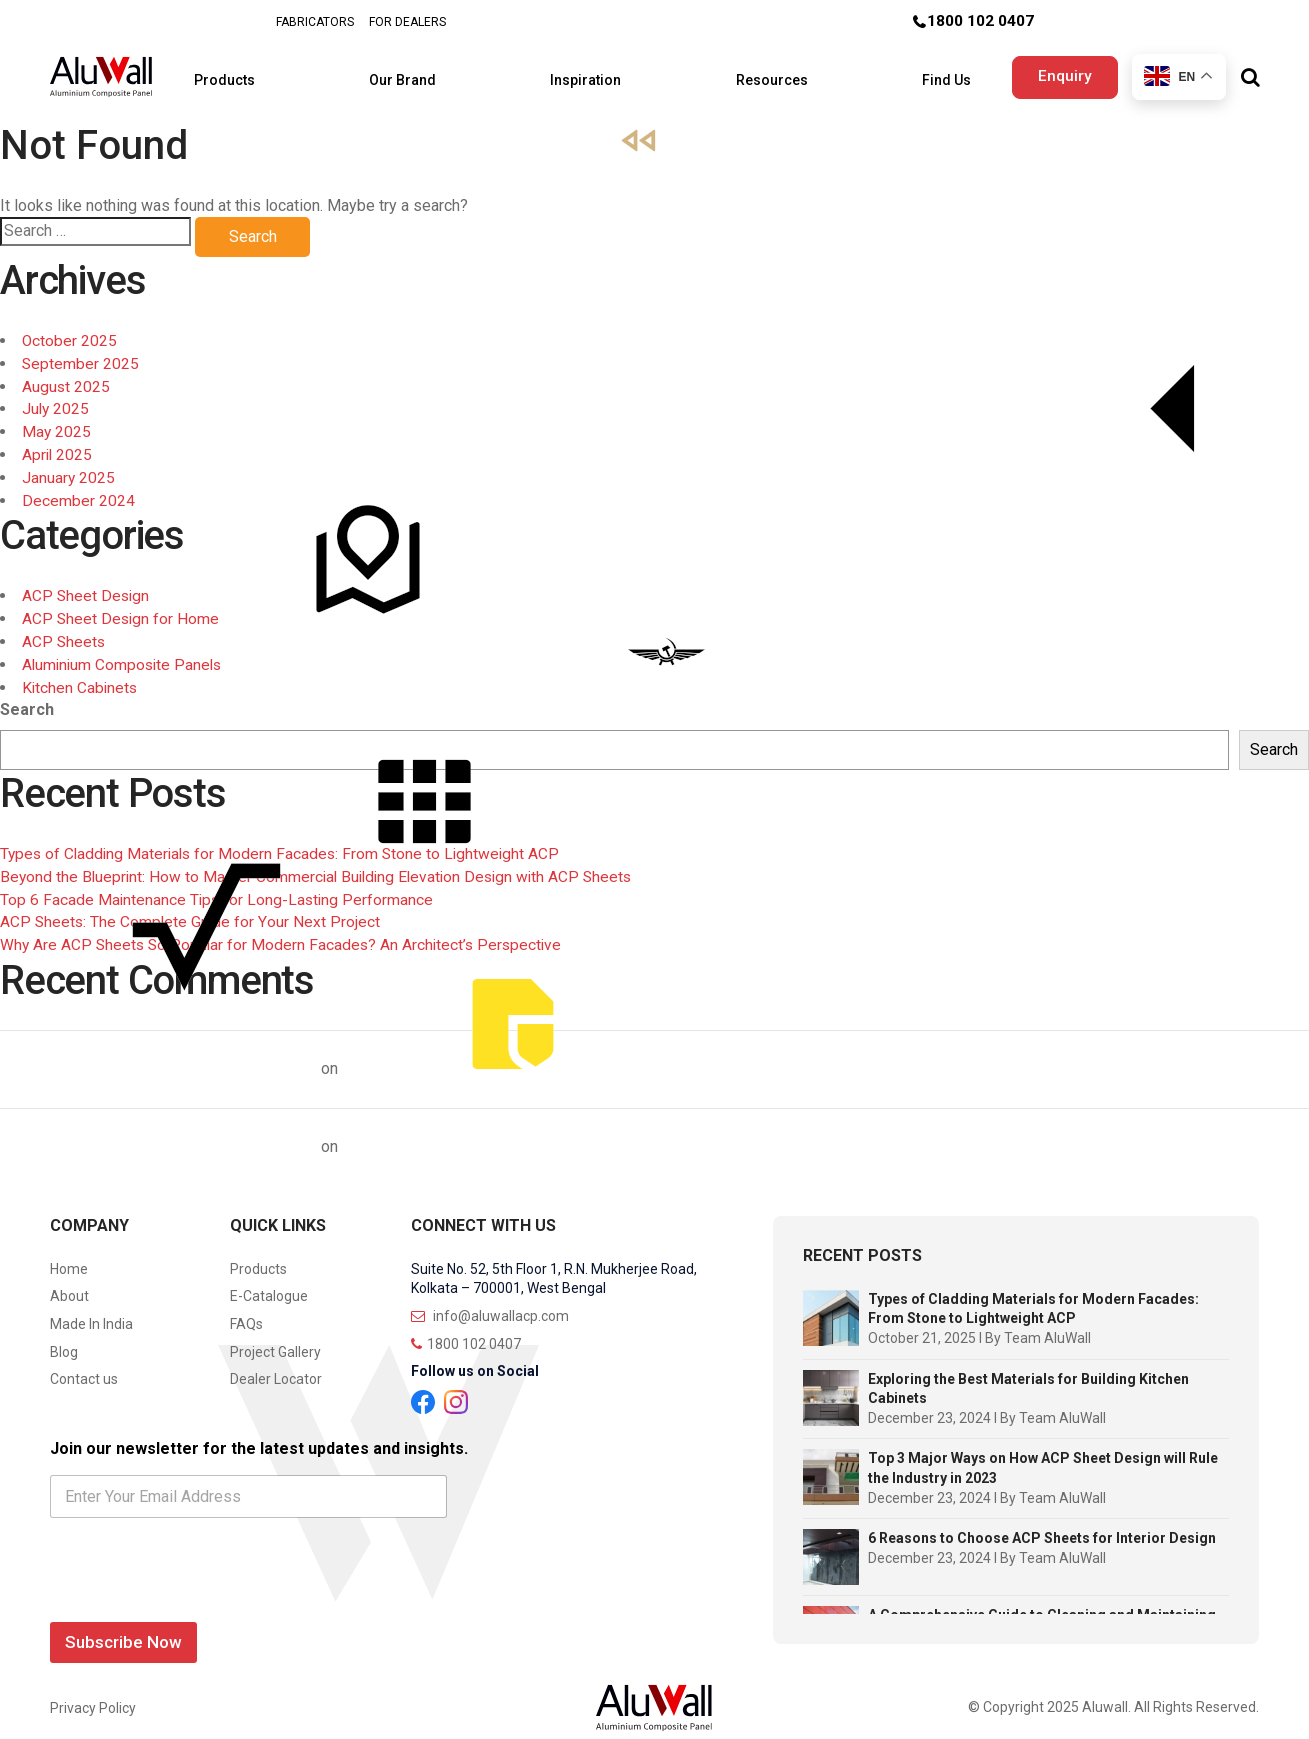 Image resolution: width=1309 pixels, height=1739 pixels. What do you see at coordinates (206, 922) in the screenshot?
I see `access square root or radical function in calculator` at bounding box center [206, 922].